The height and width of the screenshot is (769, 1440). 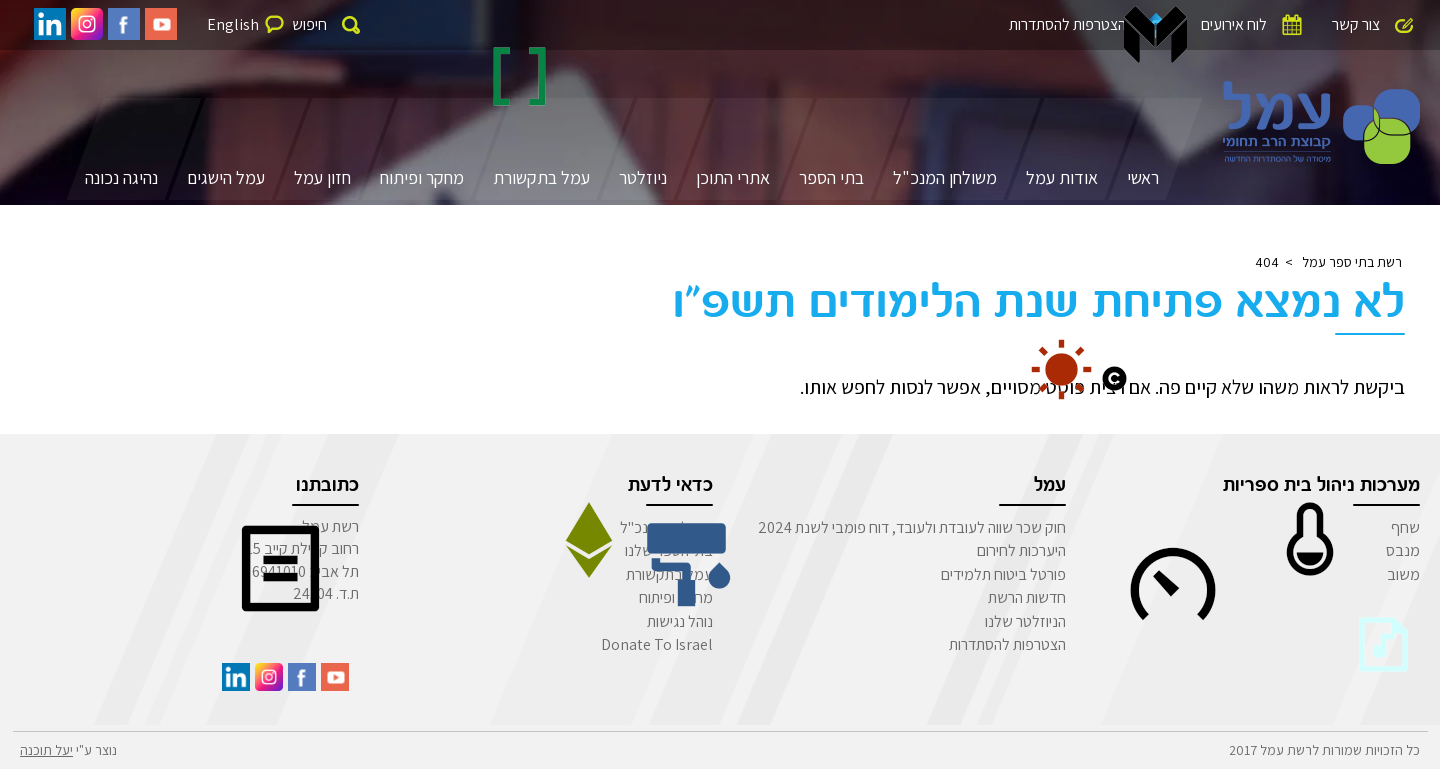 What do you see at coordinates (686, 562) in the screenshot?
I see `access painting or drawing tools` at bounding box center [686, 562].